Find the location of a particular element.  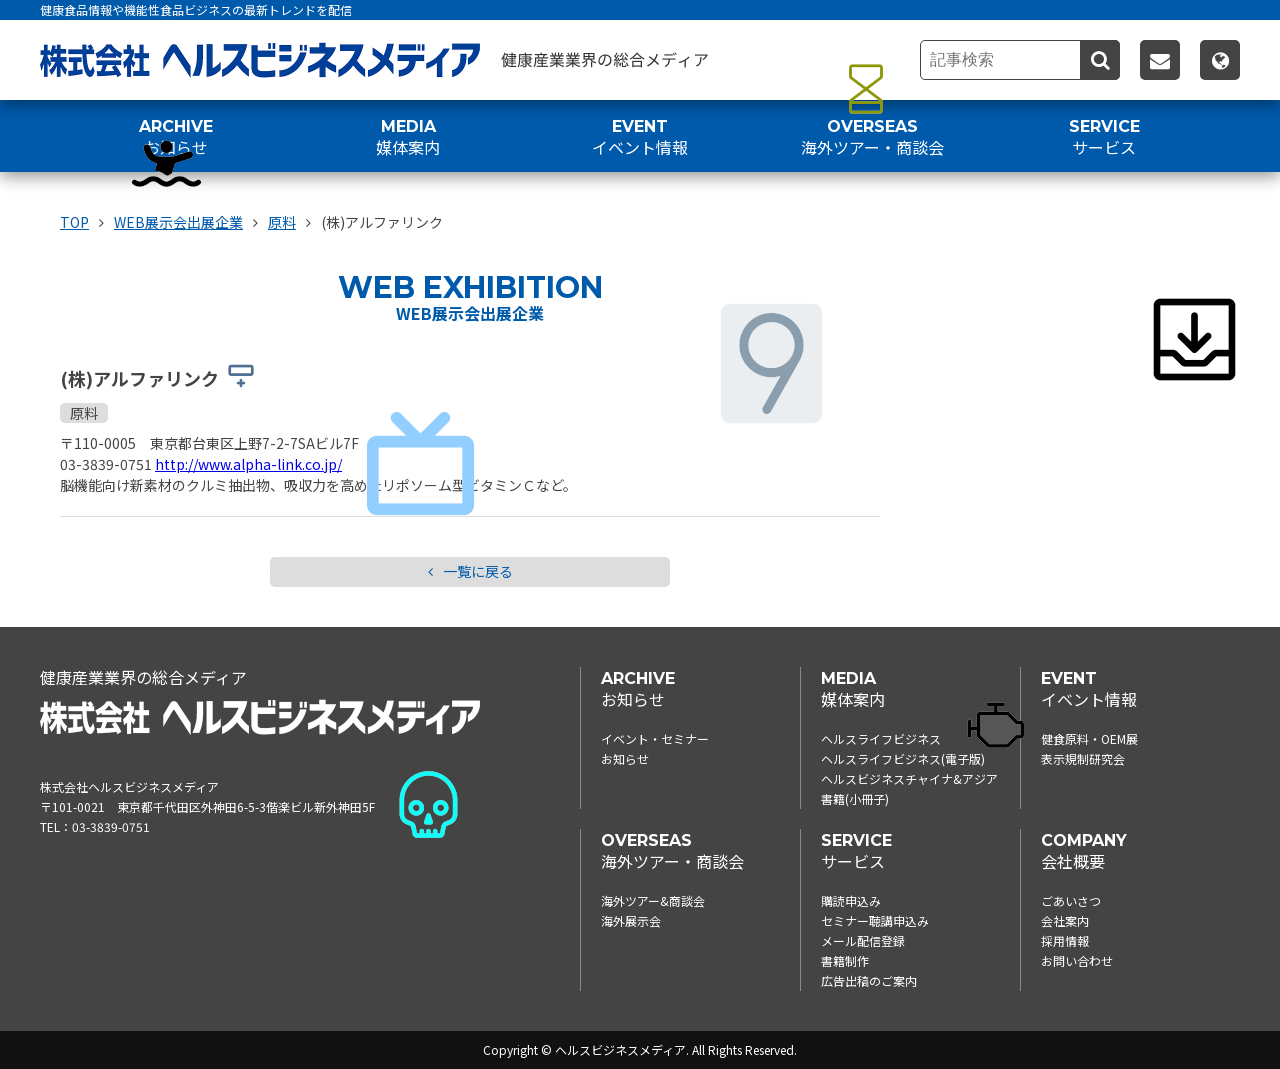

insert a new row below is located at coordinates (241, 376).